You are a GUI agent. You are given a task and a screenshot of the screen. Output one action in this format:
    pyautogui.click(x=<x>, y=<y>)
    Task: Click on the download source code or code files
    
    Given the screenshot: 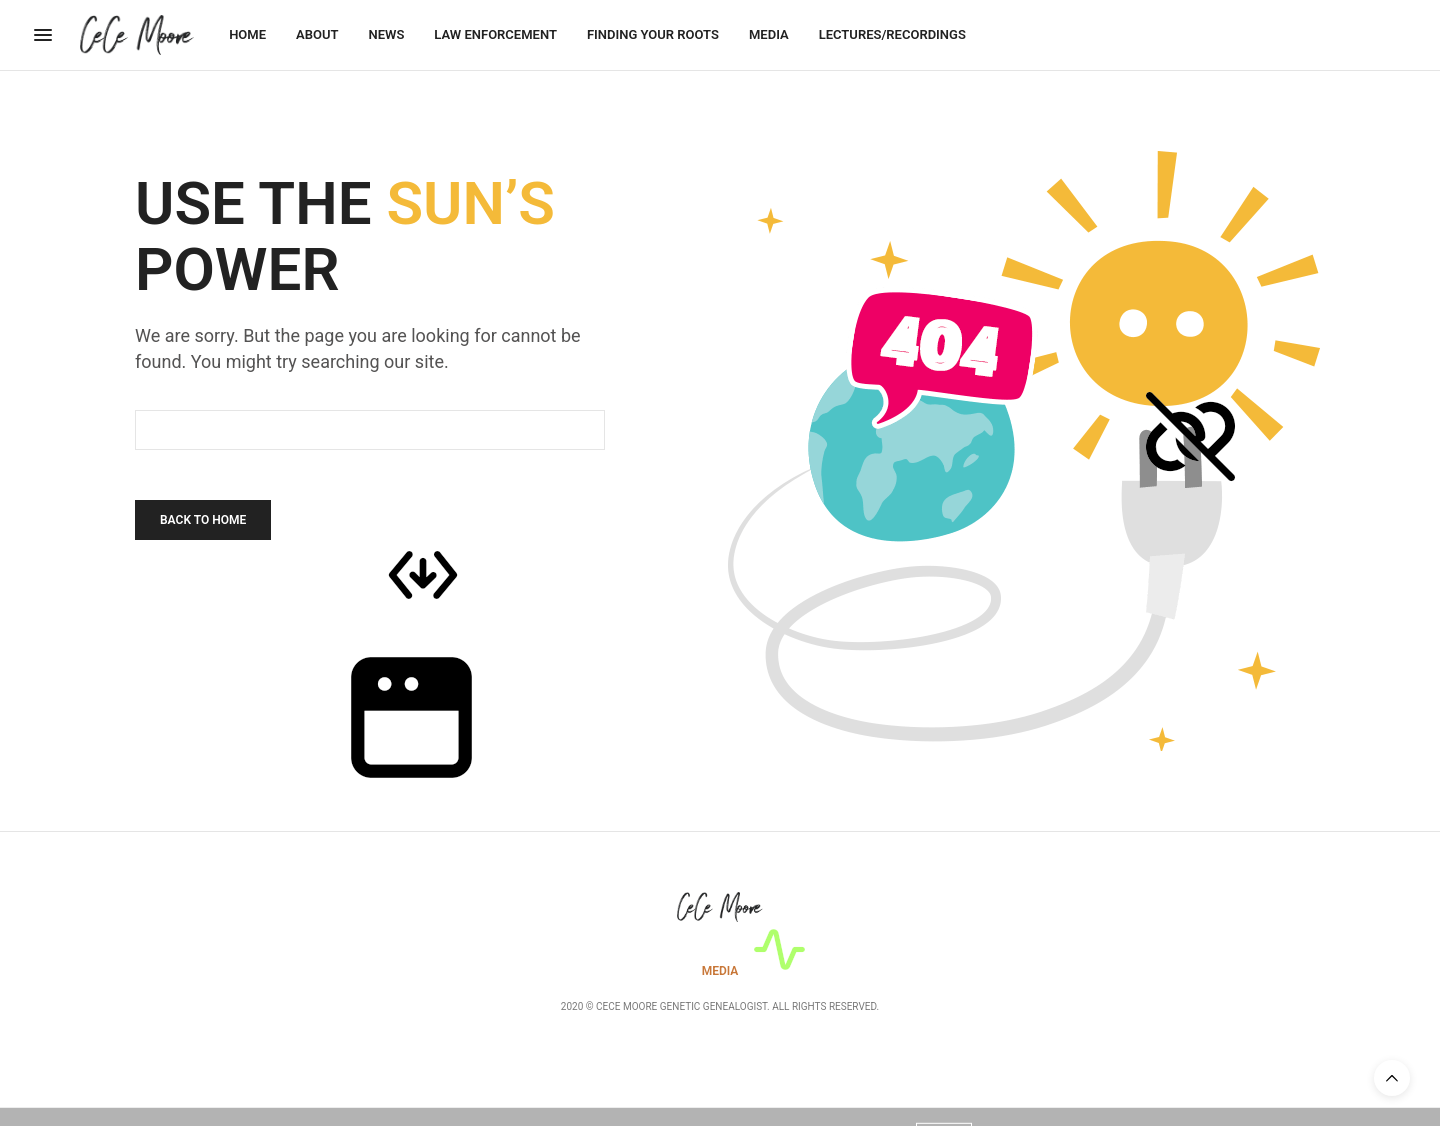 What is the action you would take?
    pyautogui.click(x=423, y=575)
    